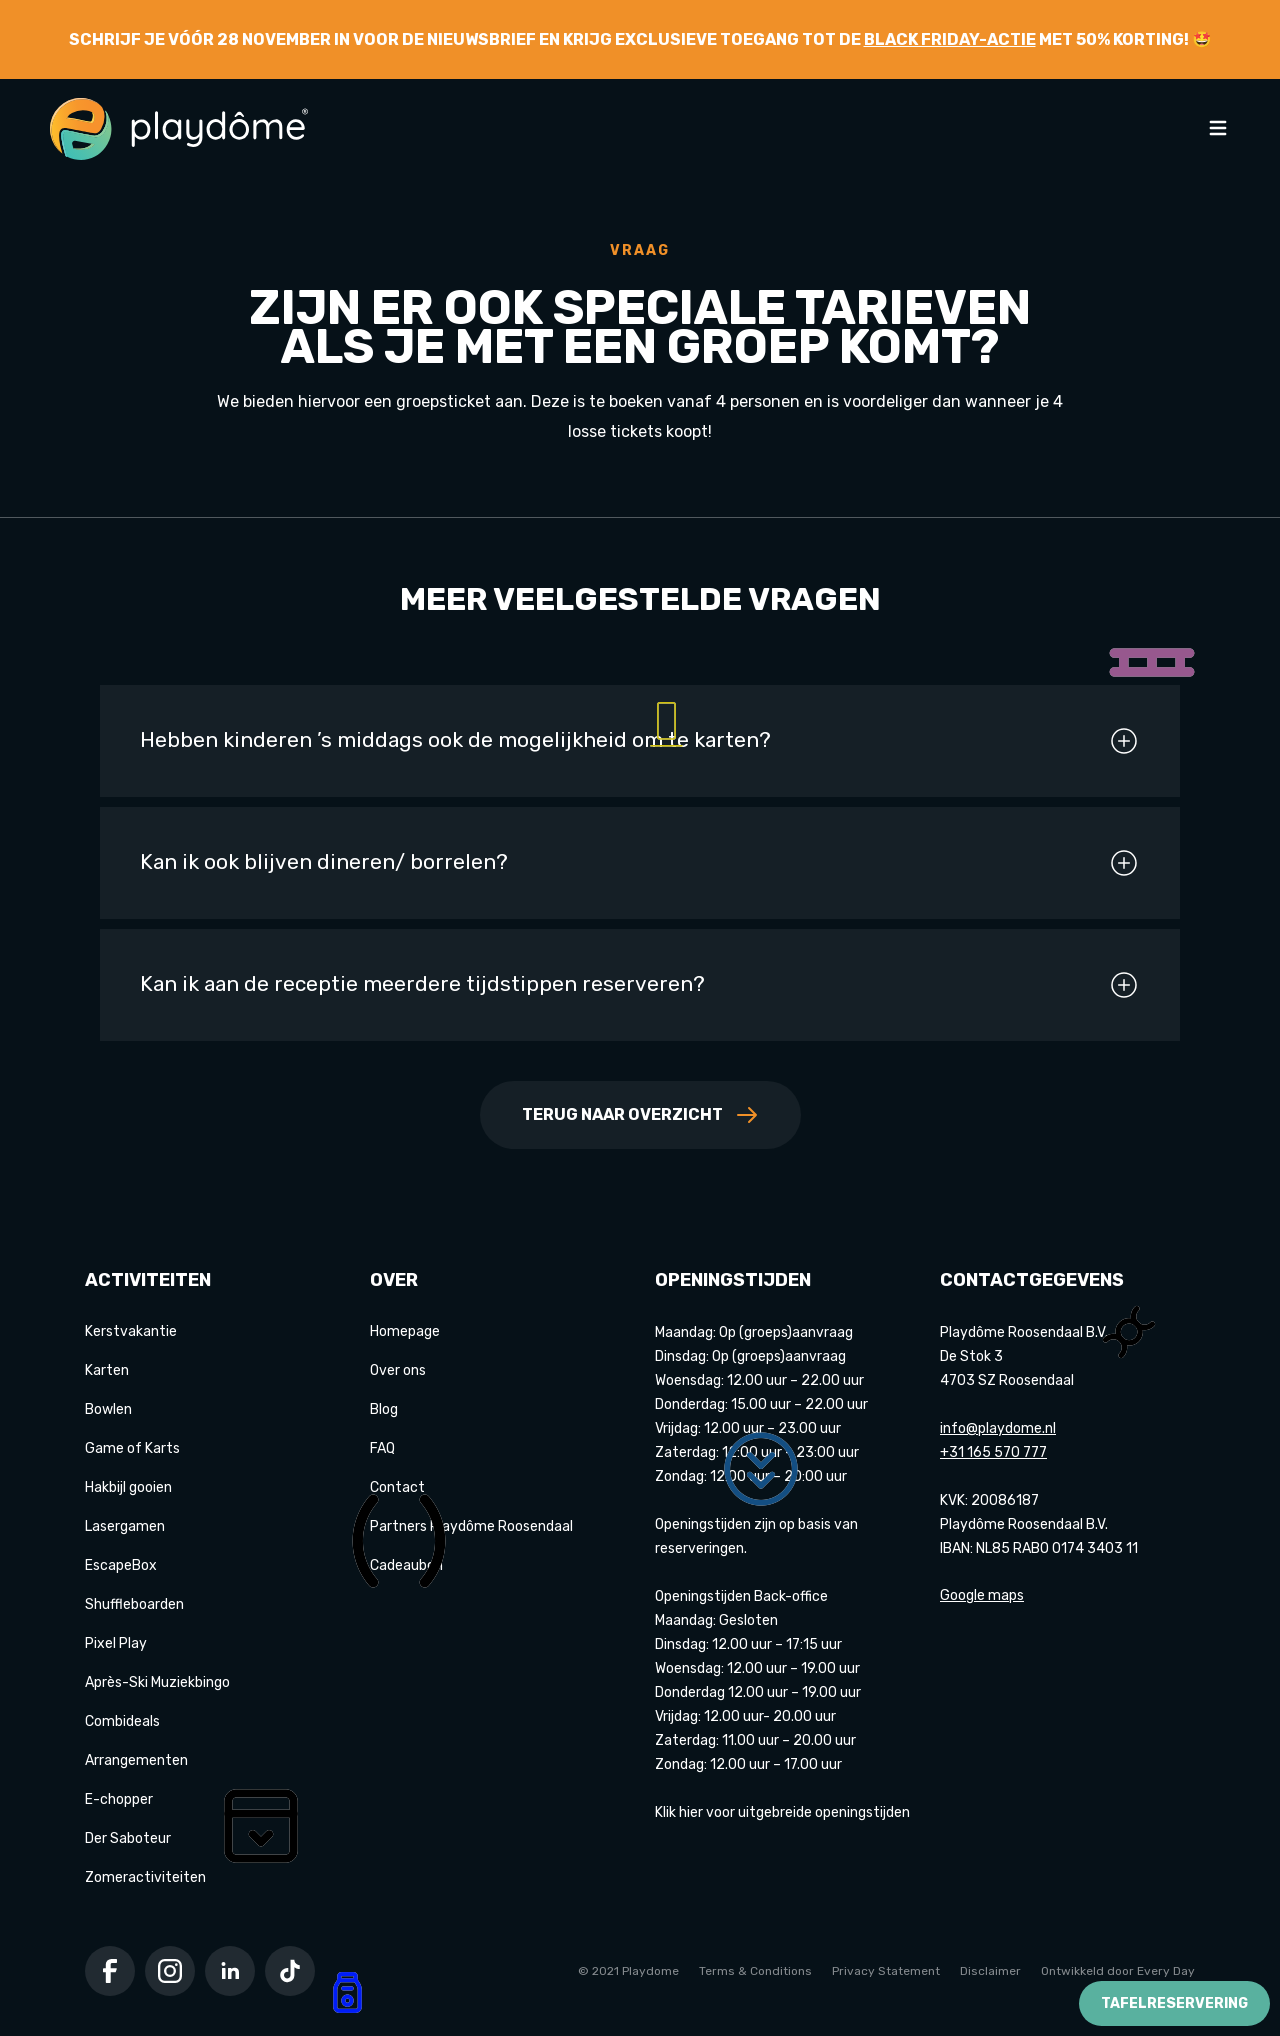 Image resolution: width=1280 pixels, height=2036 pixels. What do you see at coordinates (1152, 639) in the screenshot?
I see `view warehouse inventory` at bounding box center [1152, 639].